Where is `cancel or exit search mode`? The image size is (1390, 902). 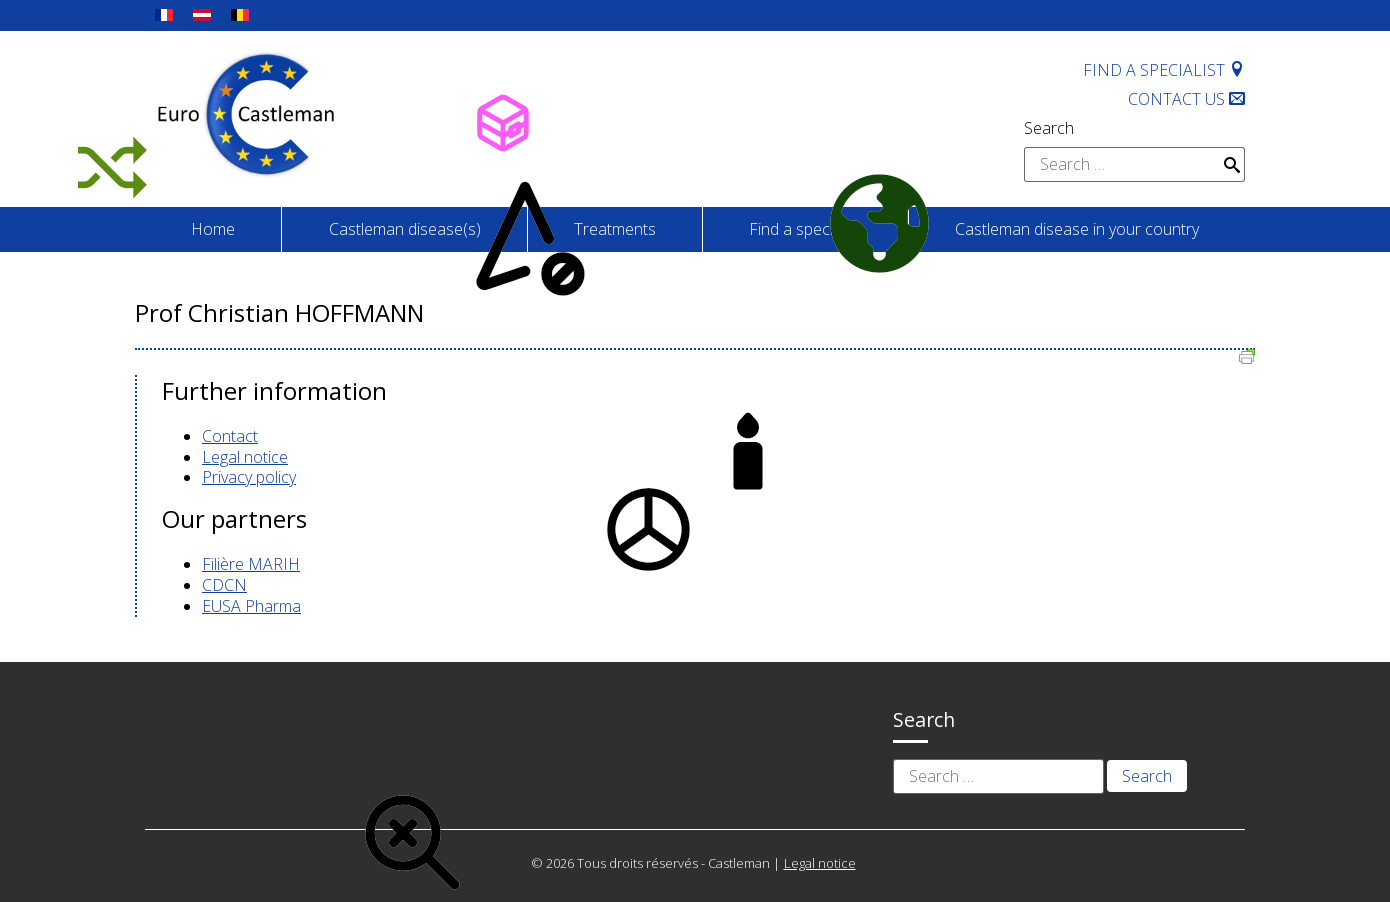 cancel or exit search mode is located at coordinates (412, 842).